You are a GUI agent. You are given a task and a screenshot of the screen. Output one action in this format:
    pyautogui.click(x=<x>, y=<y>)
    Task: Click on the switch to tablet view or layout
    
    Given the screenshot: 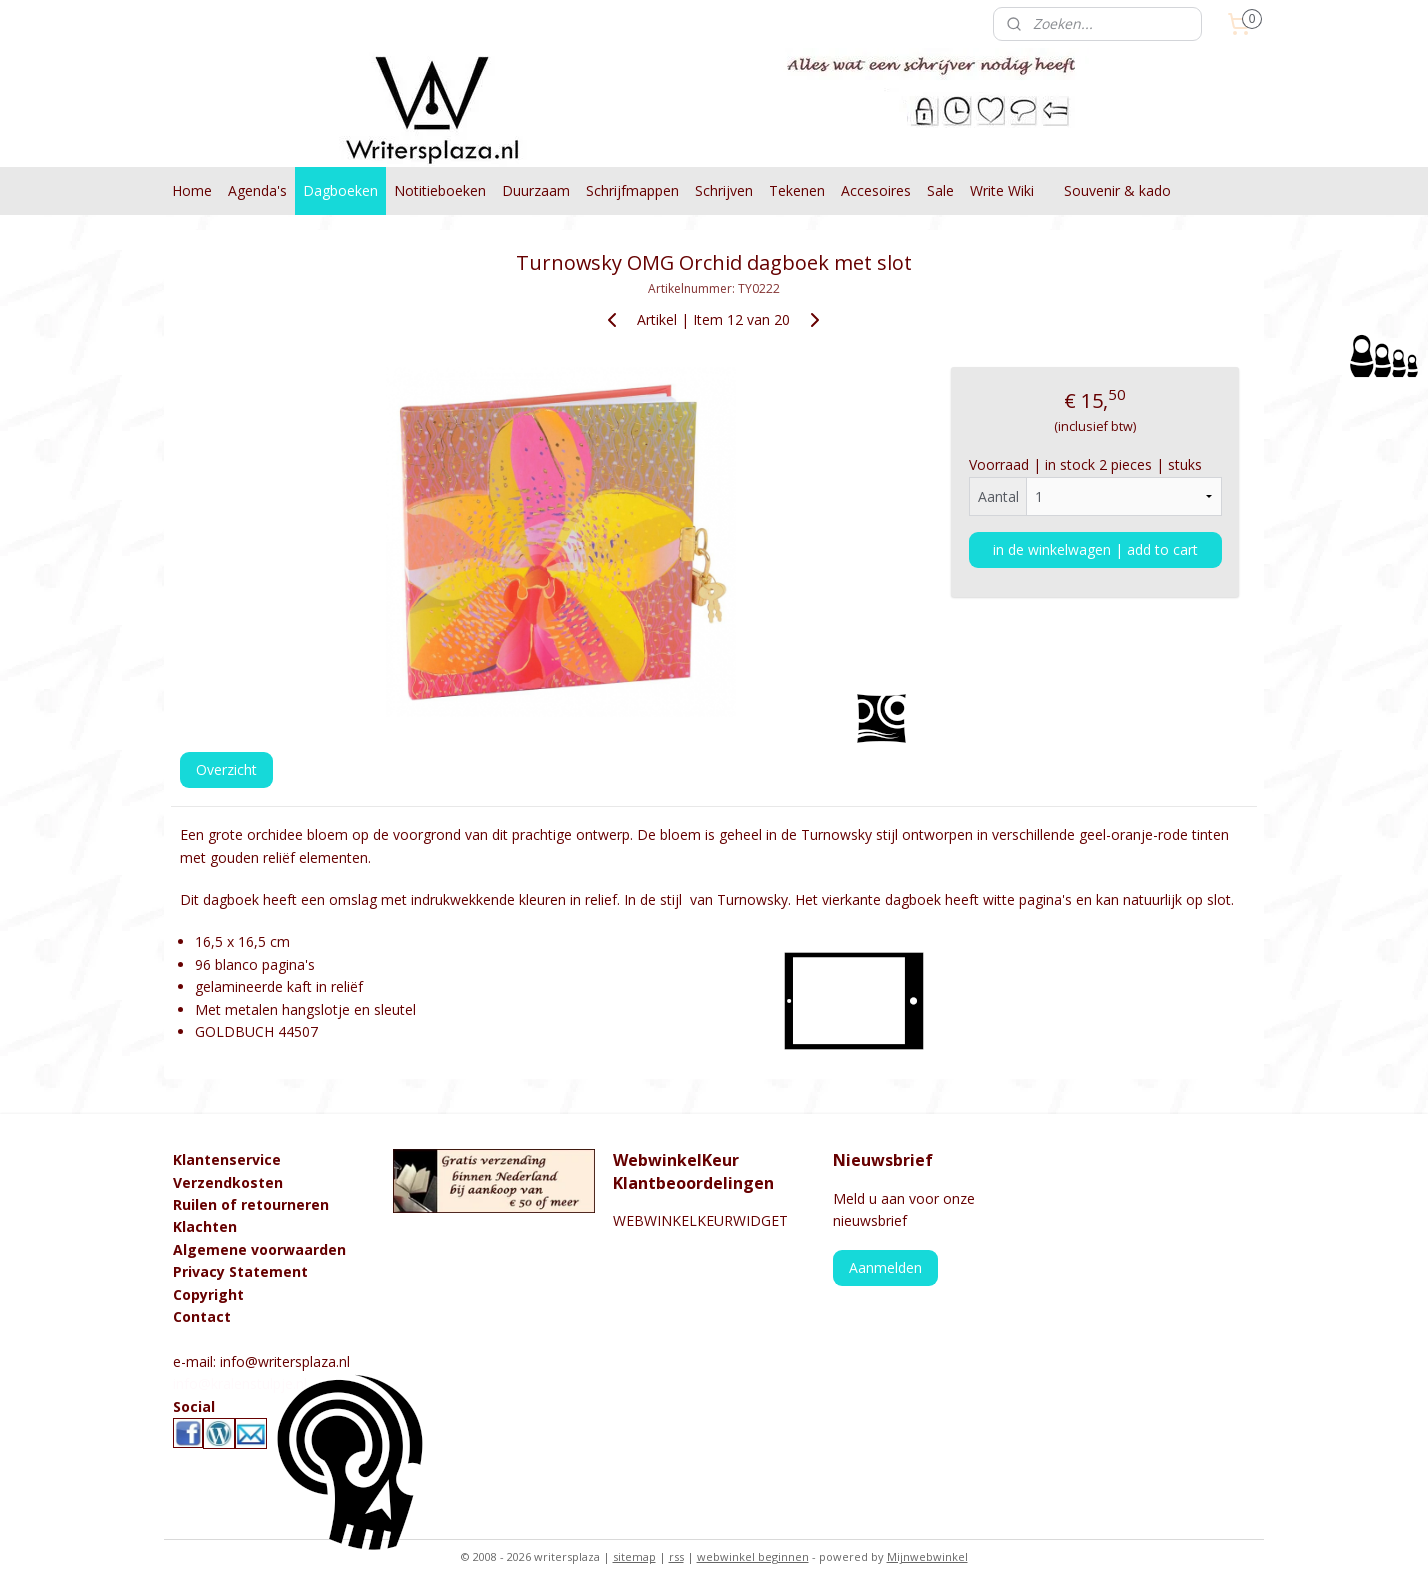 What is the action you would take?
    pyautogui.click(x=854, y=1001)
    